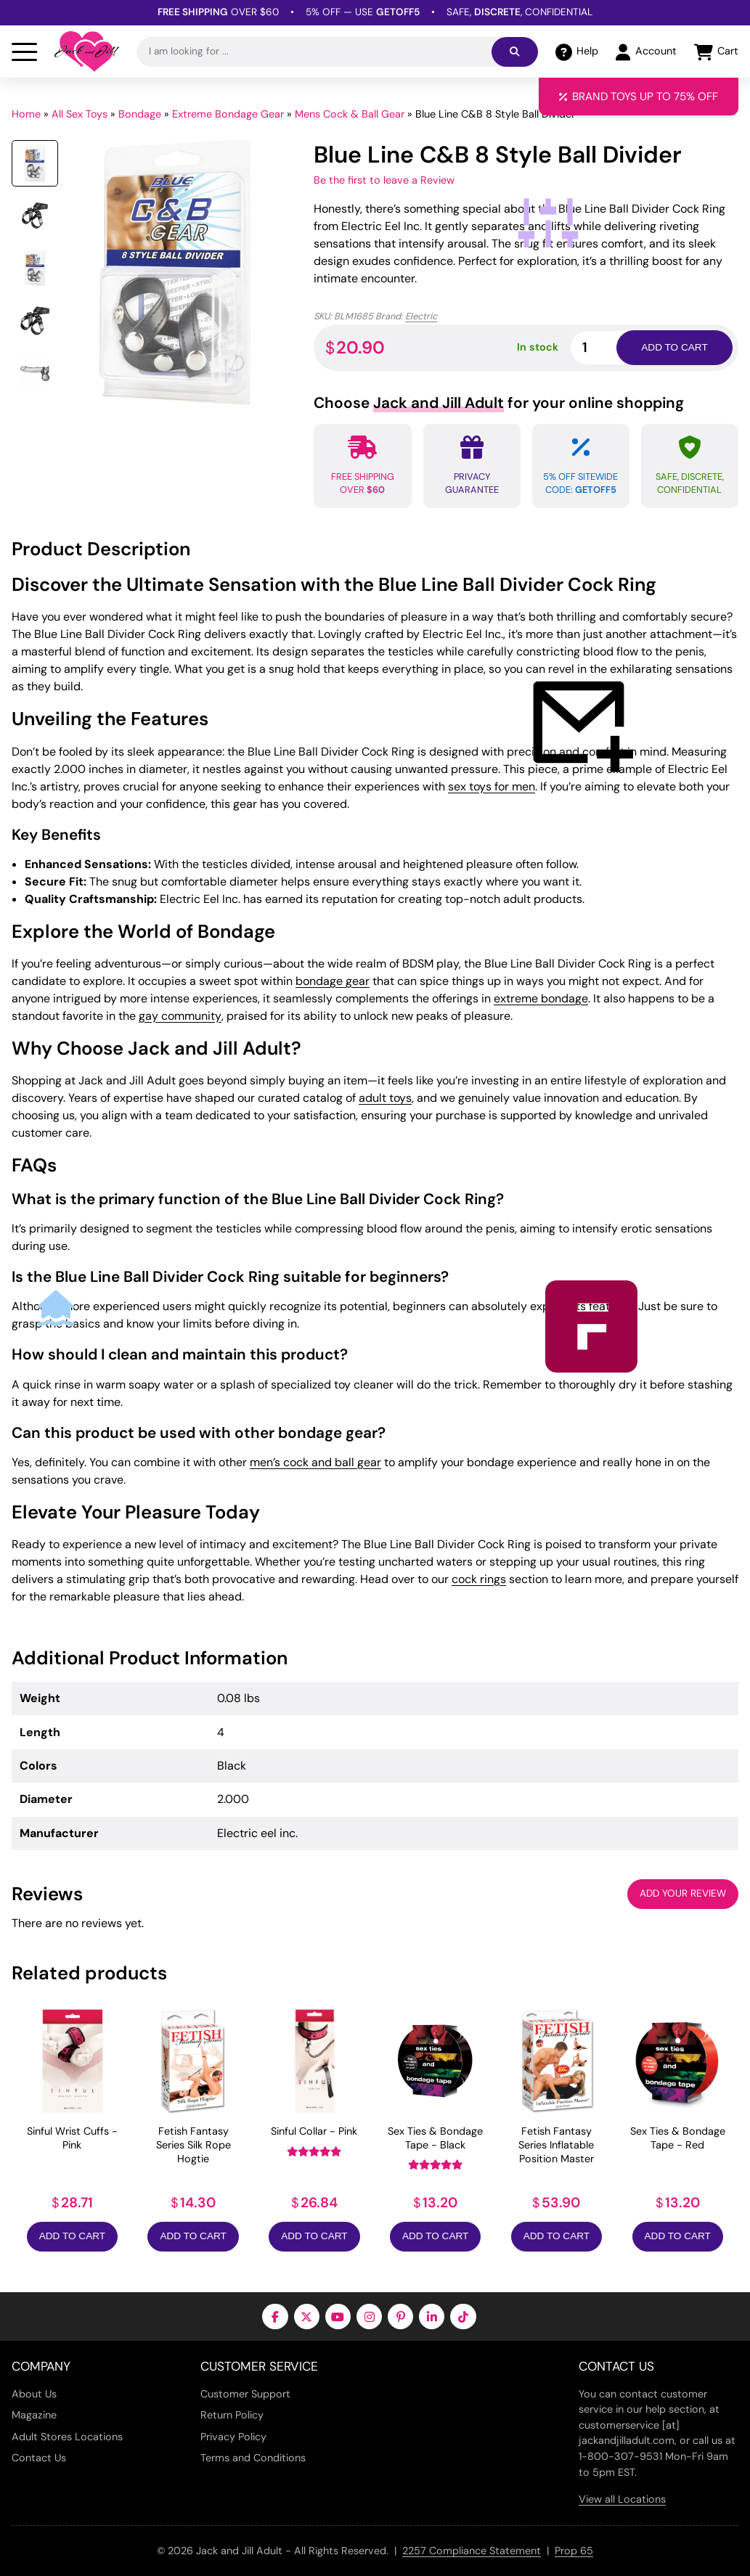 The width and height of the screenshot is (750, 2576). Describe the element at coordinates (591, 1326) in the screenshot. I see `frappe framework logo` at that location.